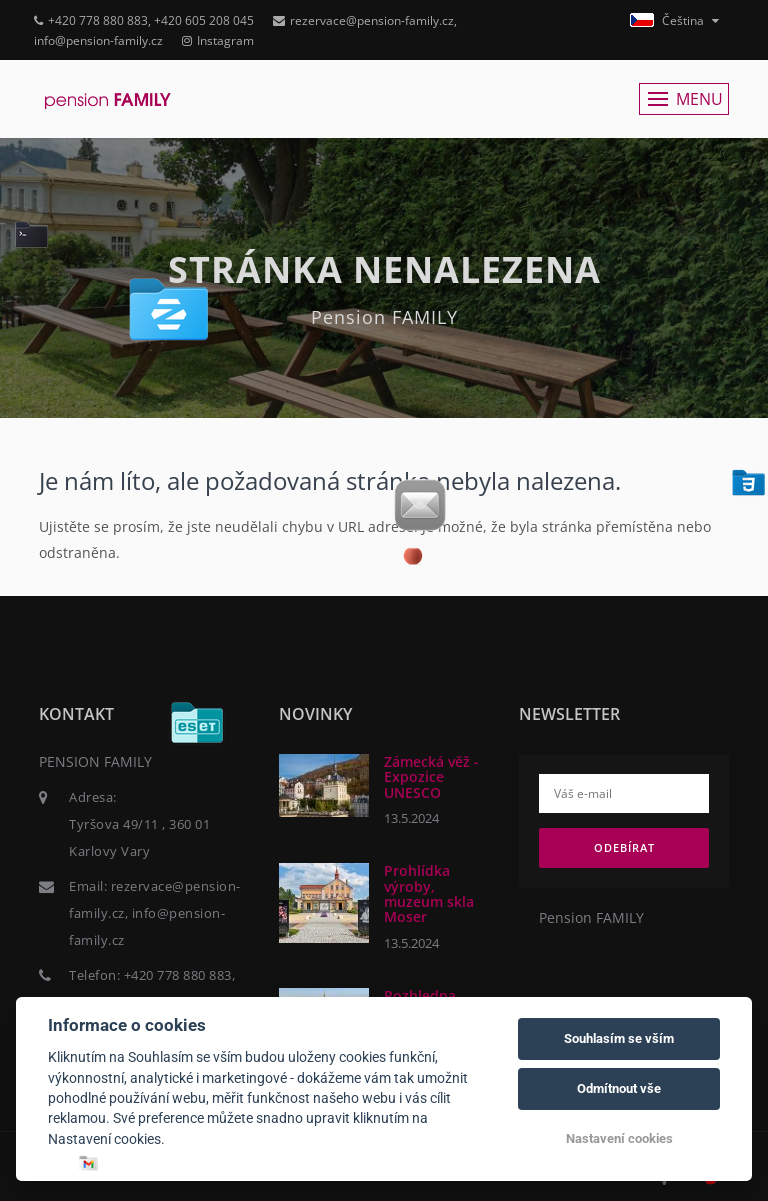 Image resolution: width=768 pixels, height=1201 pixels. What do you see at coordinates (168, 311) in the screenshot?
I see `open zorin os system folder` at bounding box center [168, 311].